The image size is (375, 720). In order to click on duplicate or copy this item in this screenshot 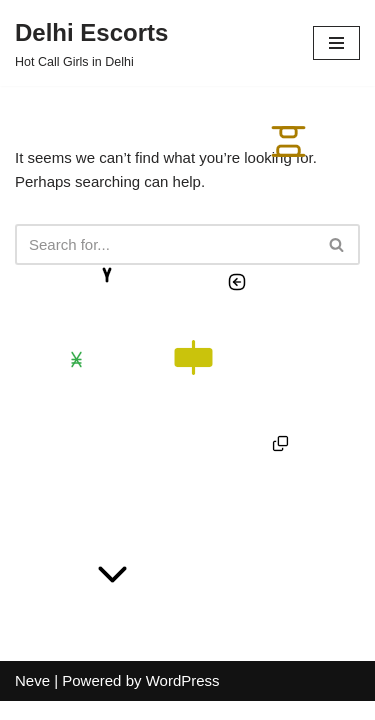, I will do `click(280, 443)`.